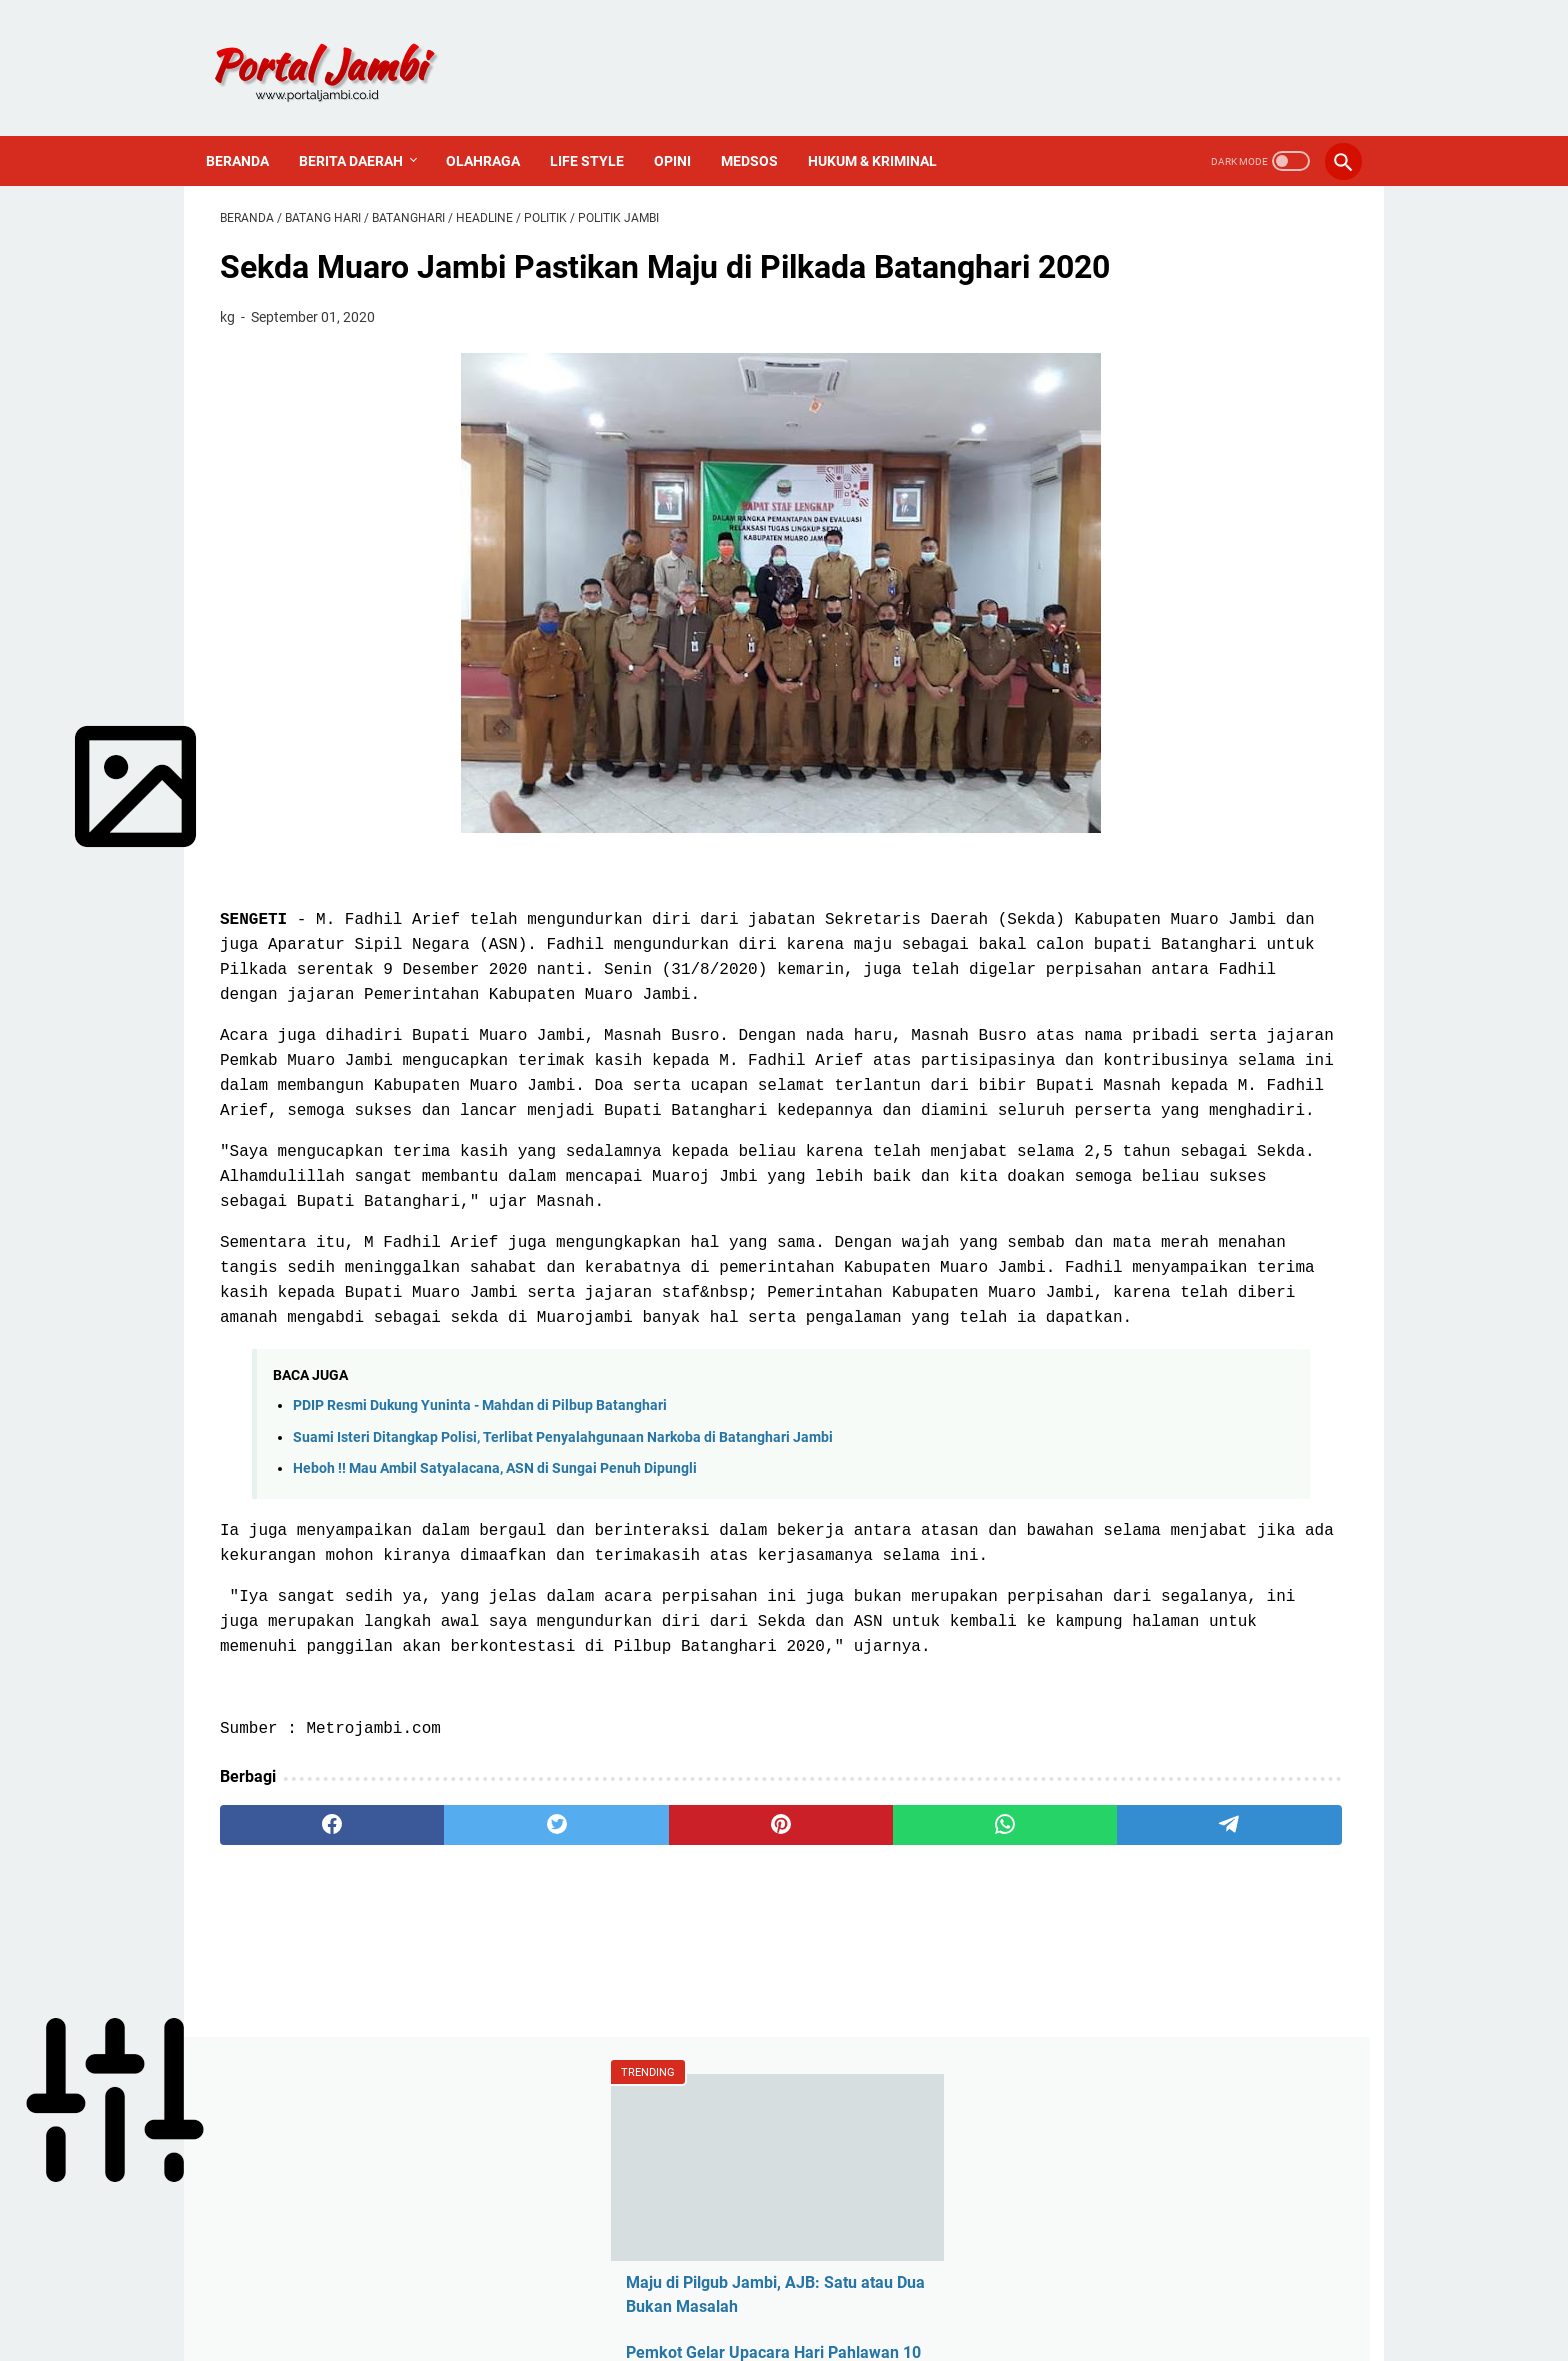 The image size is (1568, 2361). I want to click on adjust settings or preferences, so click(115, 2100).